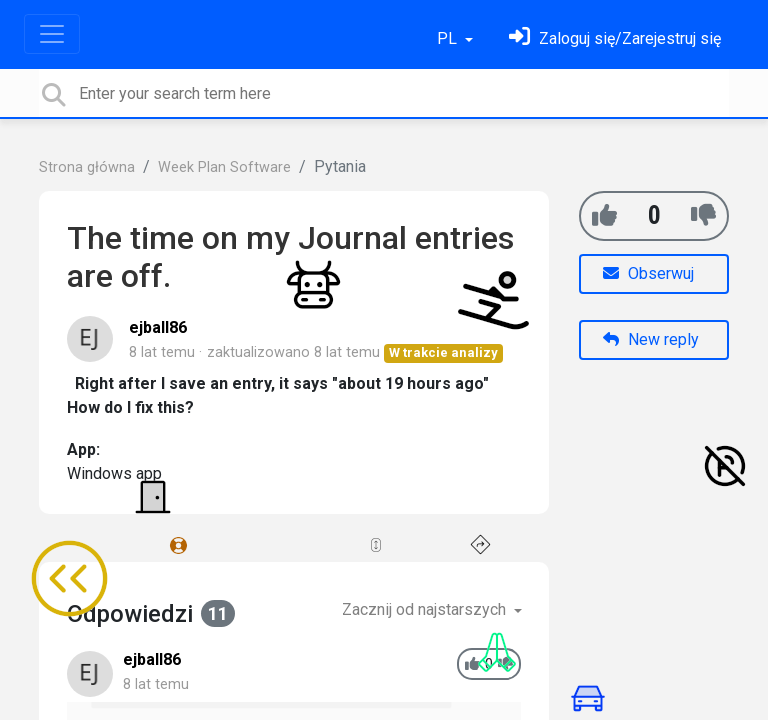  I want to click on send a prayer or blessing, so click(497, 653).